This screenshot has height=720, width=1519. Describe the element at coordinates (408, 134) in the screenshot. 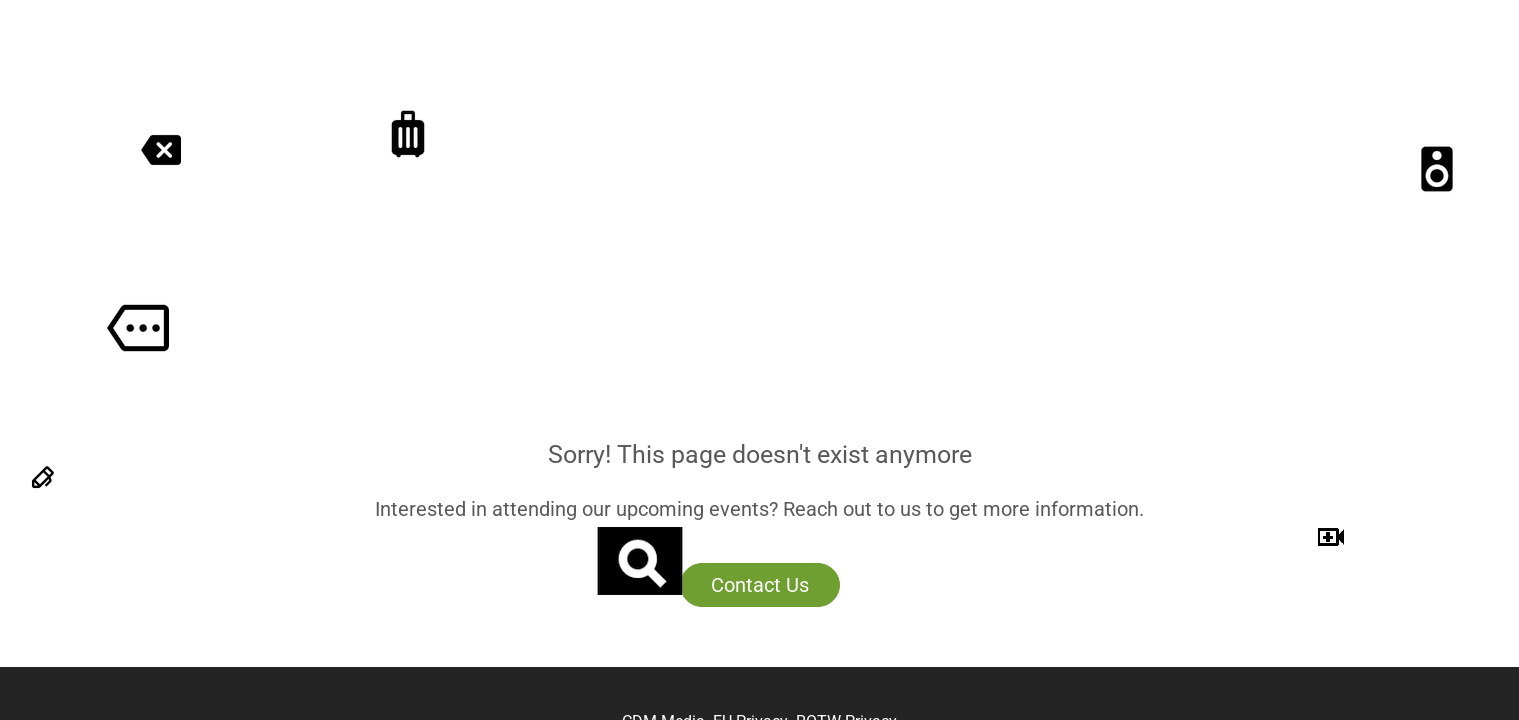

I see `access travel or trip information` at that location.